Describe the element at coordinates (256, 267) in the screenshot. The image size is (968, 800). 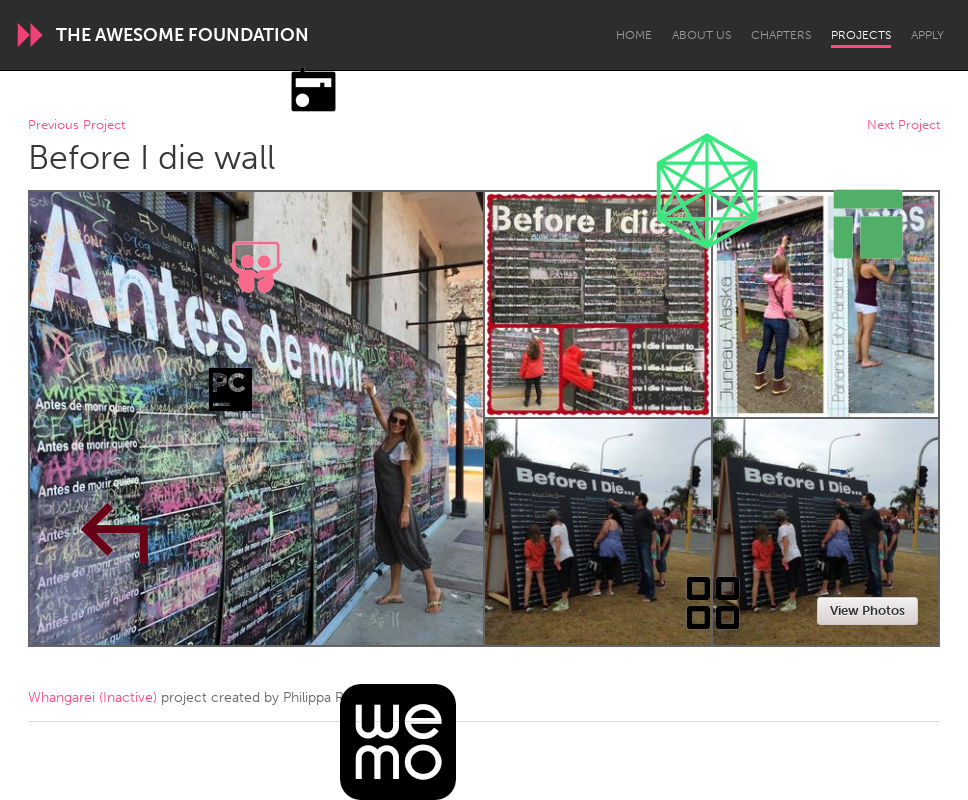
I see `open slideshare app` at that location.